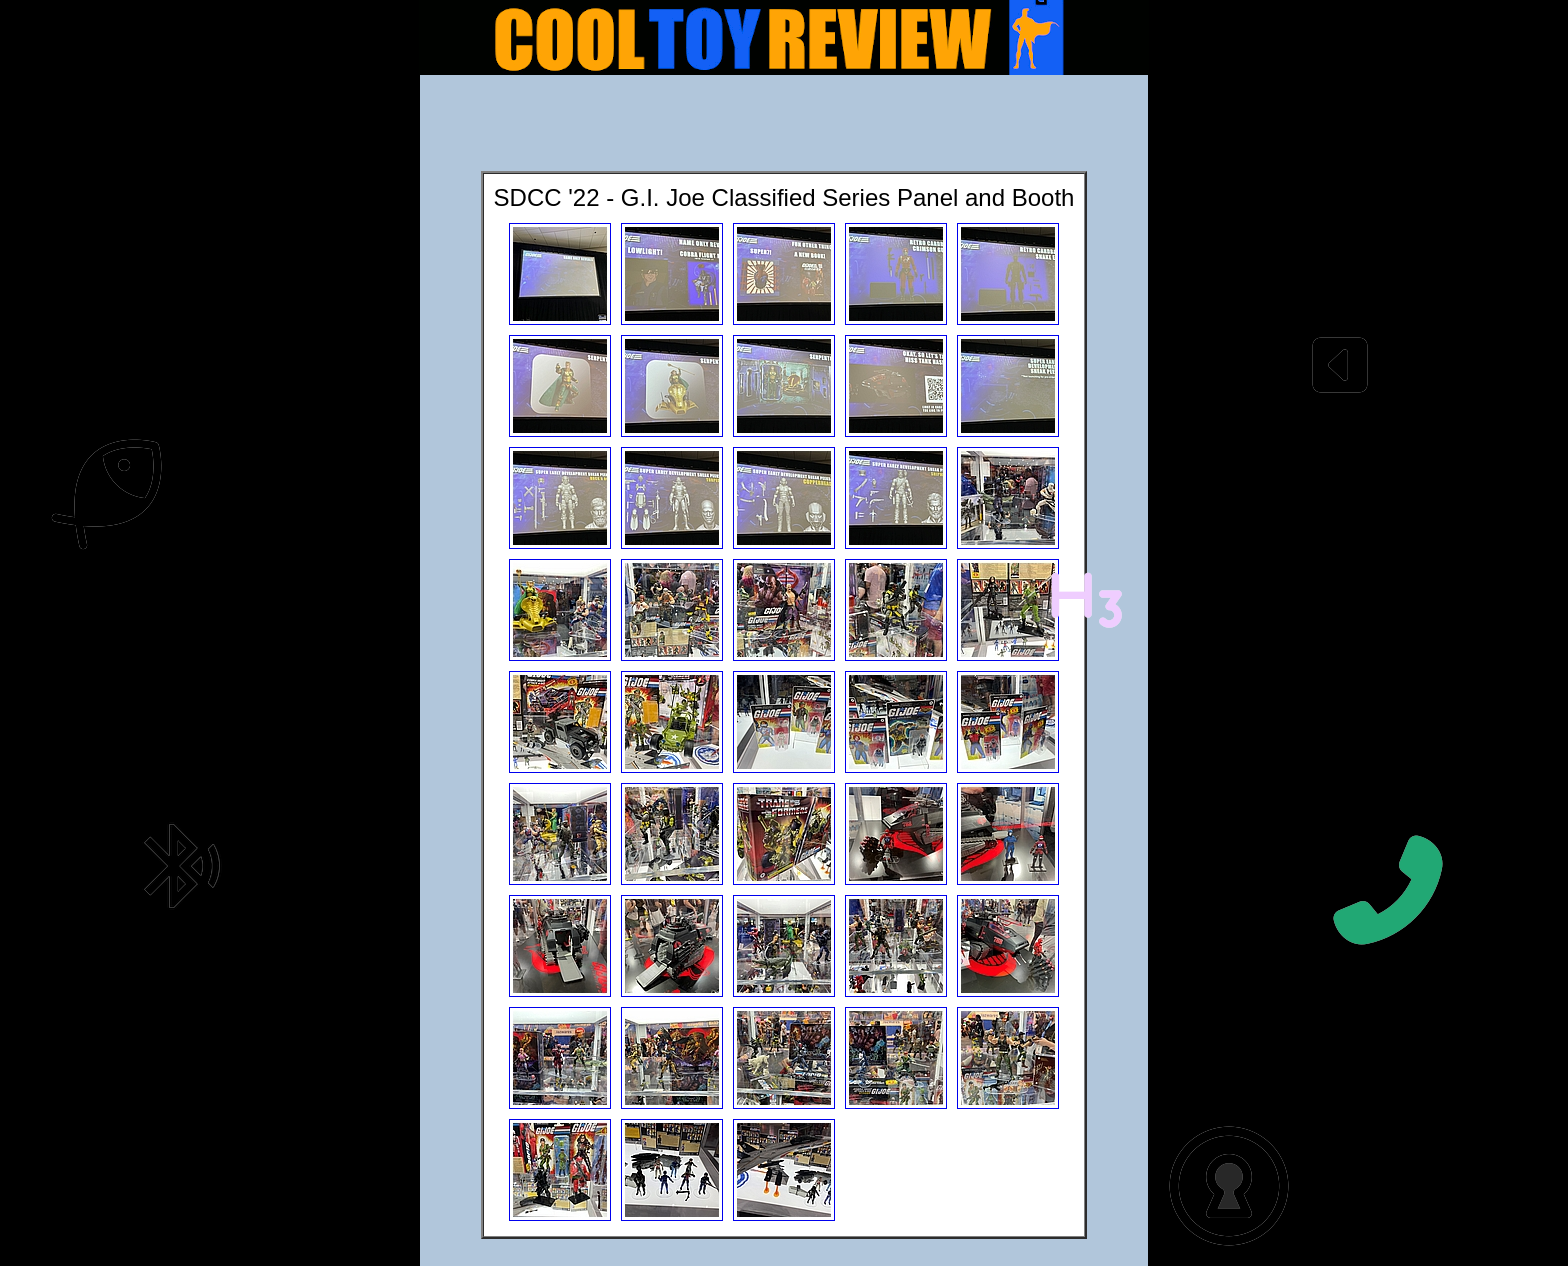  I want to click on format text as heading level 3, so click(1083, 599).